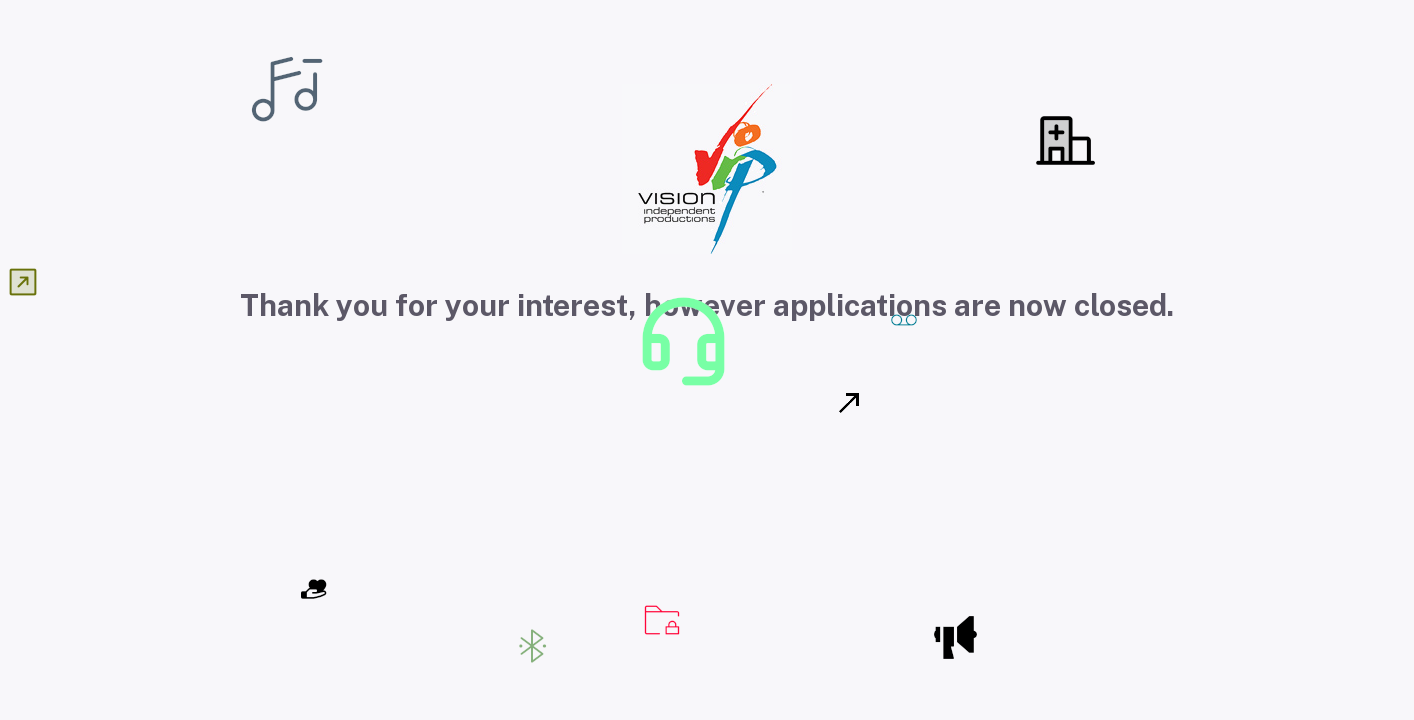  I want to click on indicates an active bluetooth connection, so click(532, 646).